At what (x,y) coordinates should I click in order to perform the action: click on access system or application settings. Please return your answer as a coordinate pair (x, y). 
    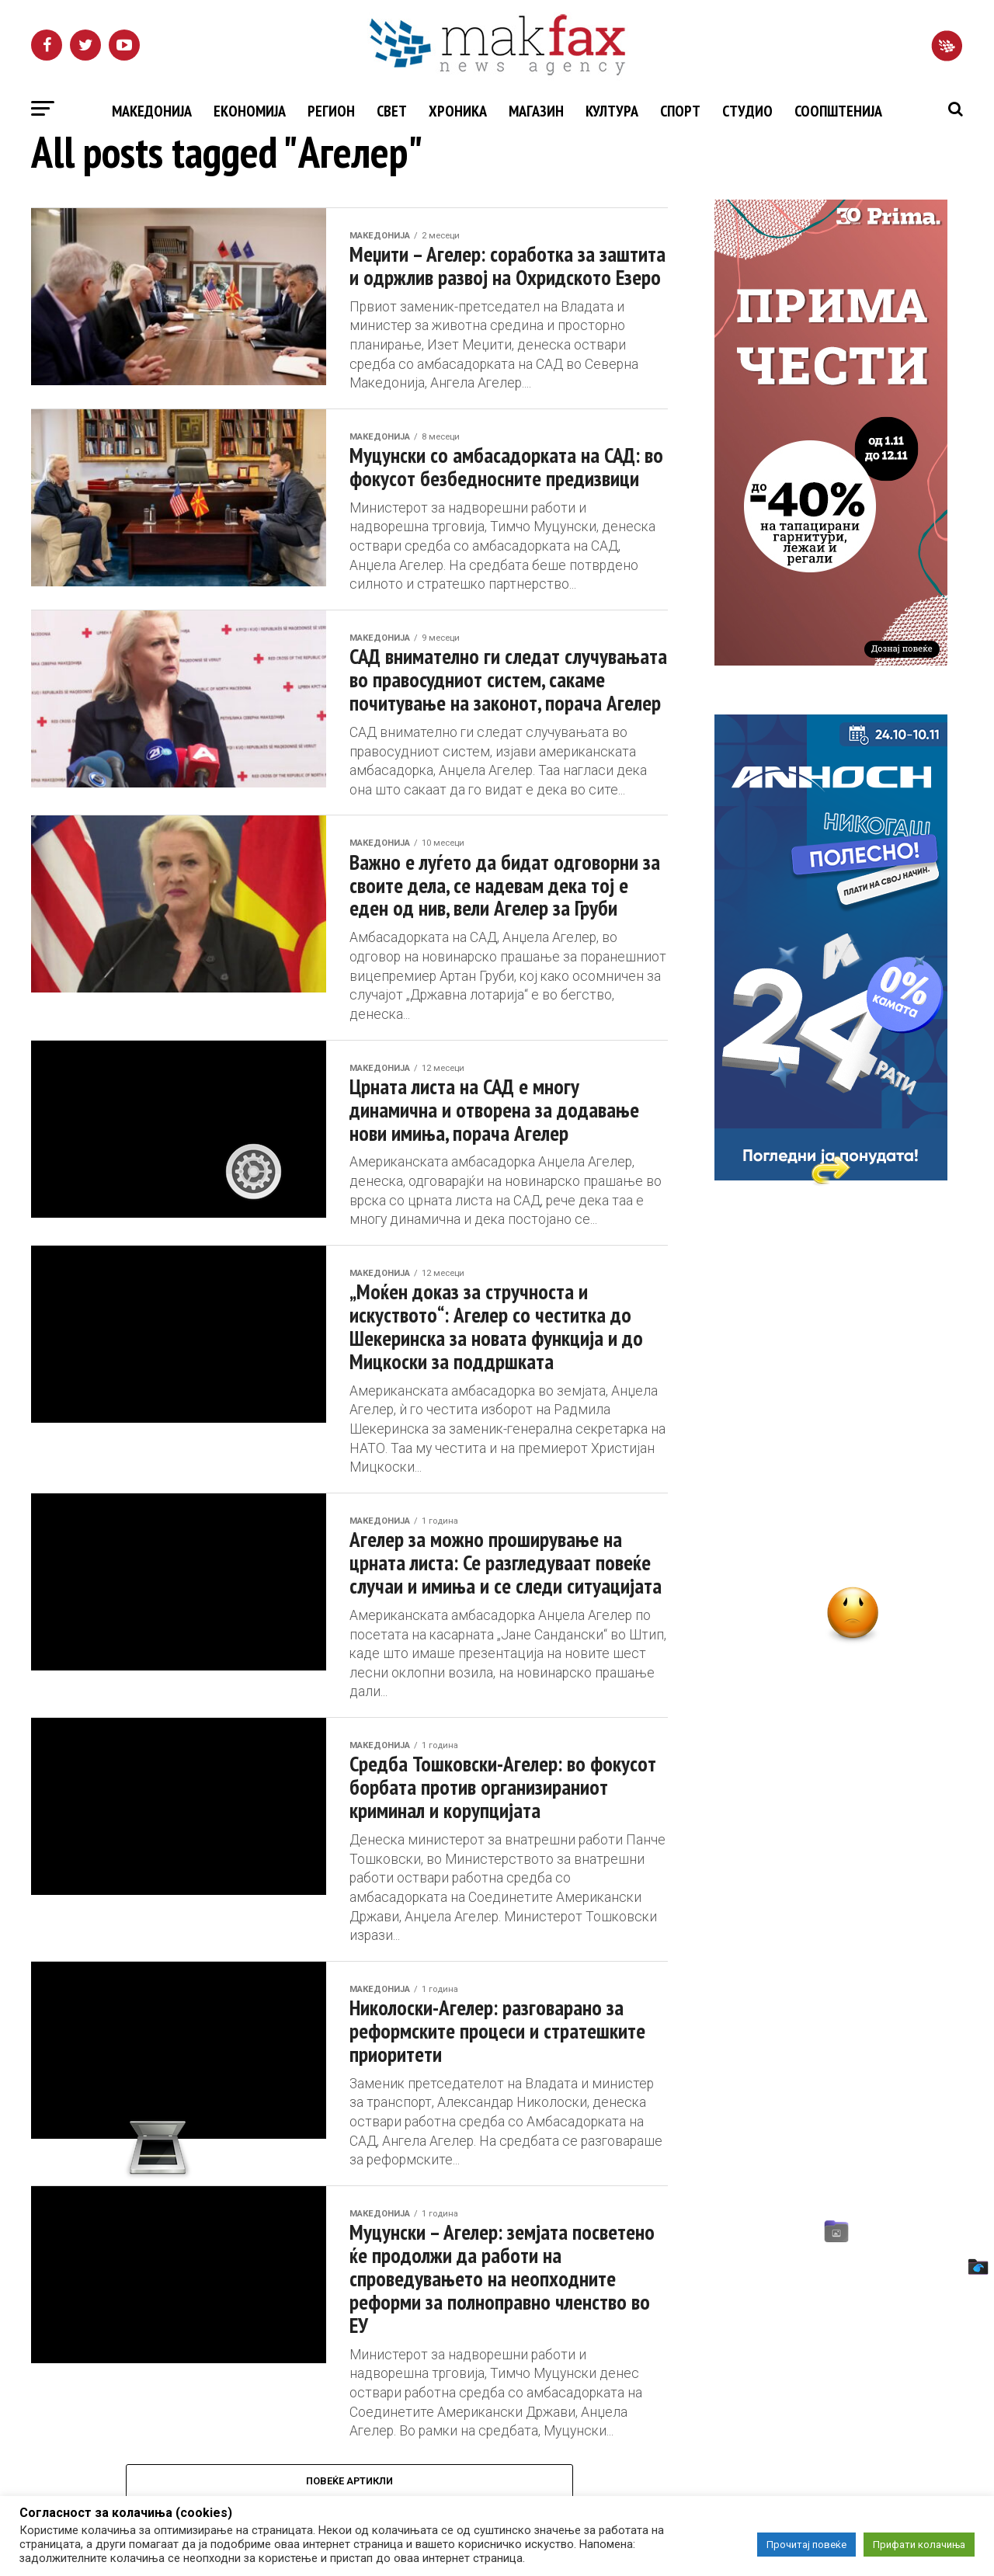
    Looking at the image, I should click on (253, 1171).